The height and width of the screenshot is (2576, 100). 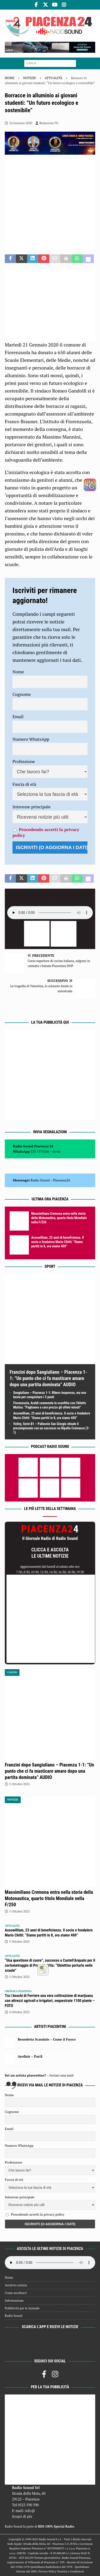 I want to click on punctuation input mode is currently inactive, so click(x=11, y=2085).